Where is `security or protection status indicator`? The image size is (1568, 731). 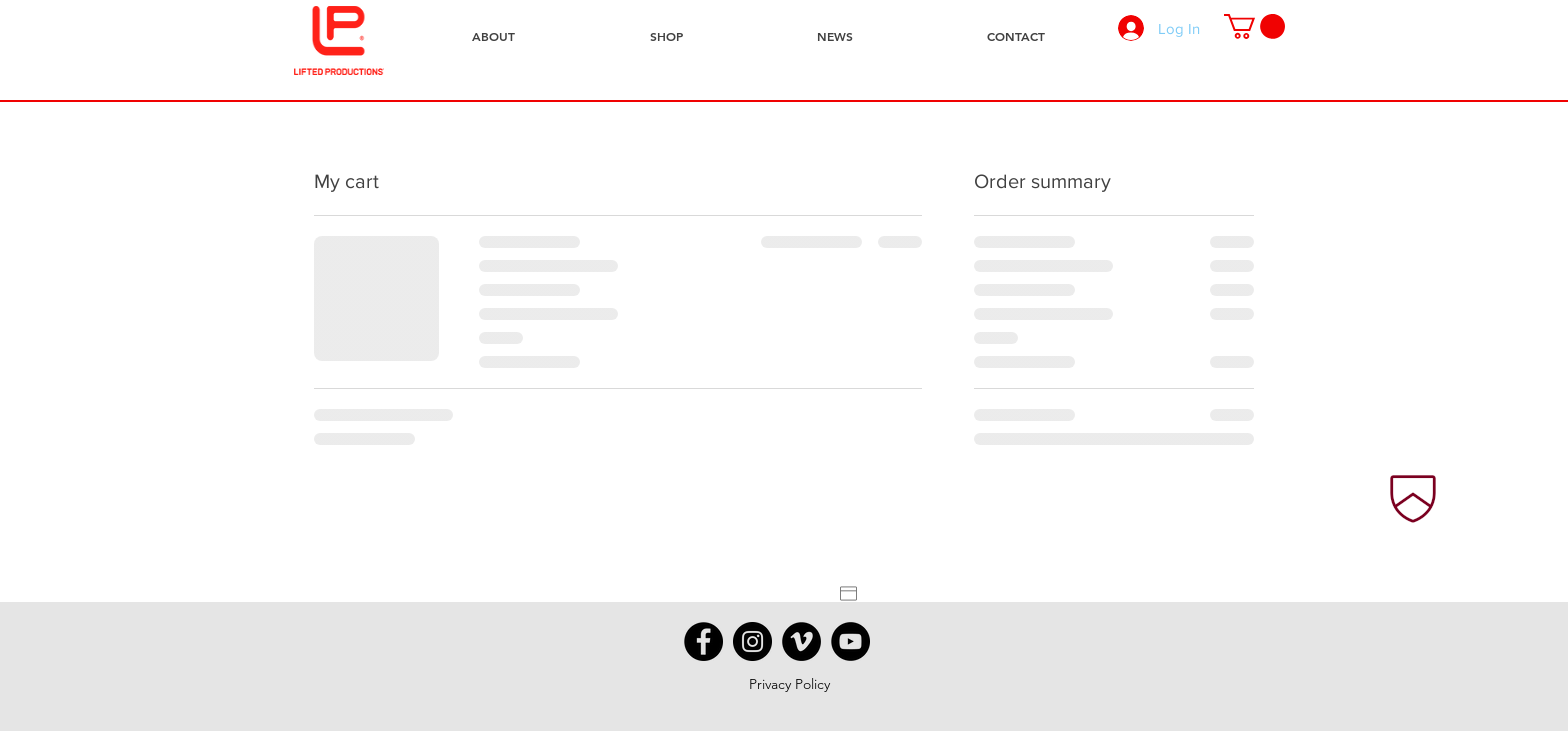 security or protection status indicator is located at coordinates (1413, 496).